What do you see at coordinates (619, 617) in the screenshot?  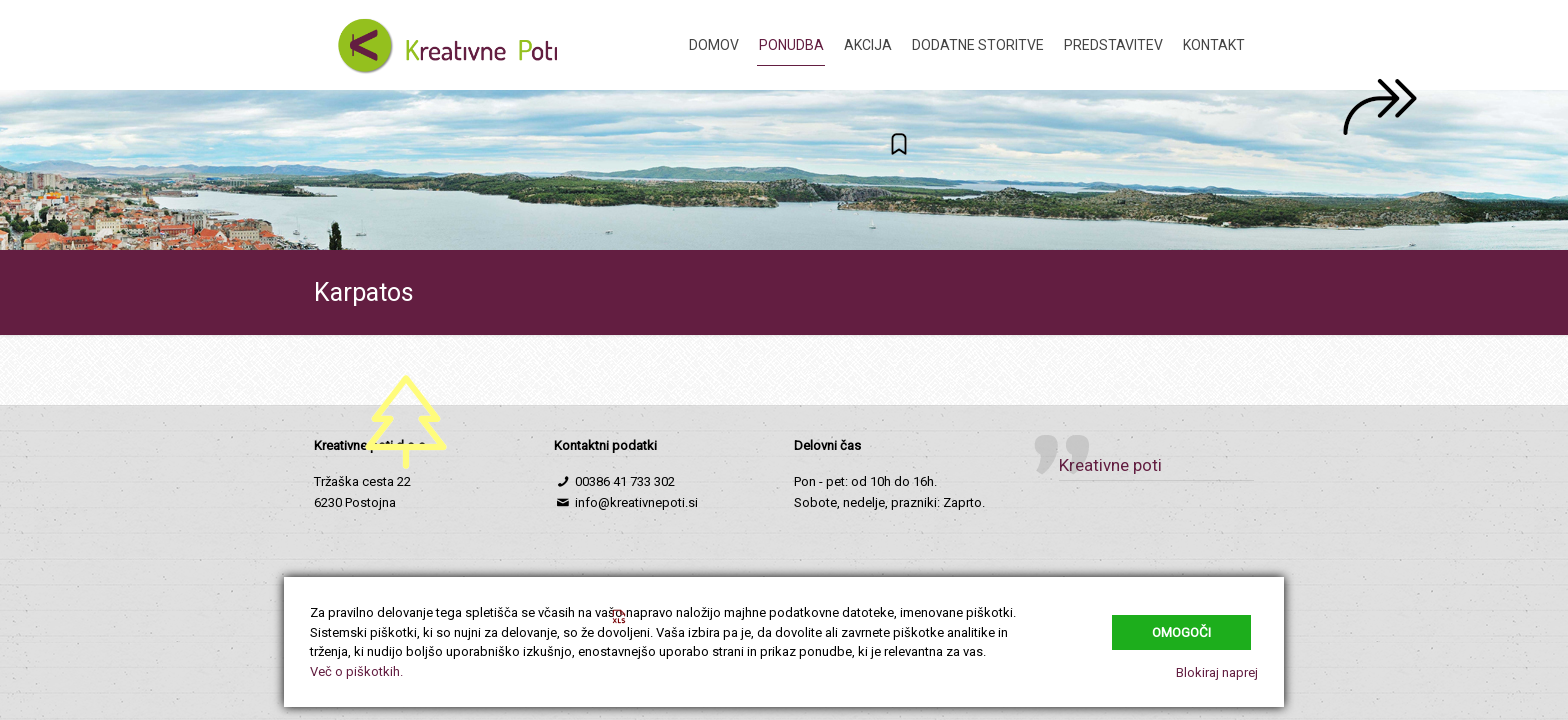 I see `open or view an Excel spreadsheet file` at bounding box center [619, 617].